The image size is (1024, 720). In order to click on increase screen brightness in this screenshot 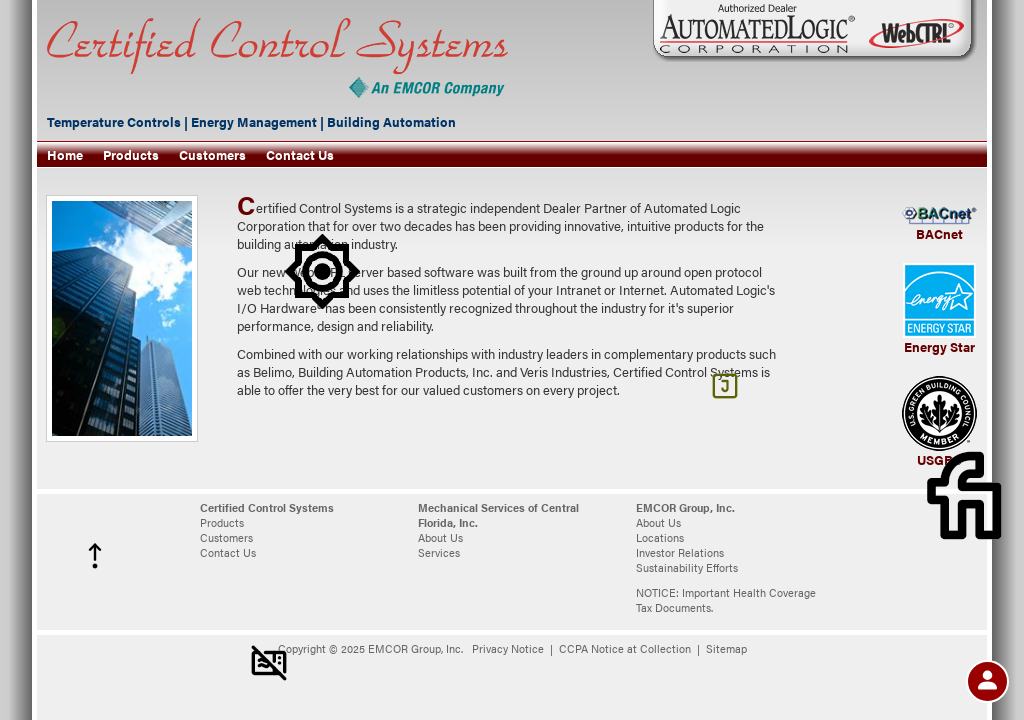, I will do `click(322, 271)`.